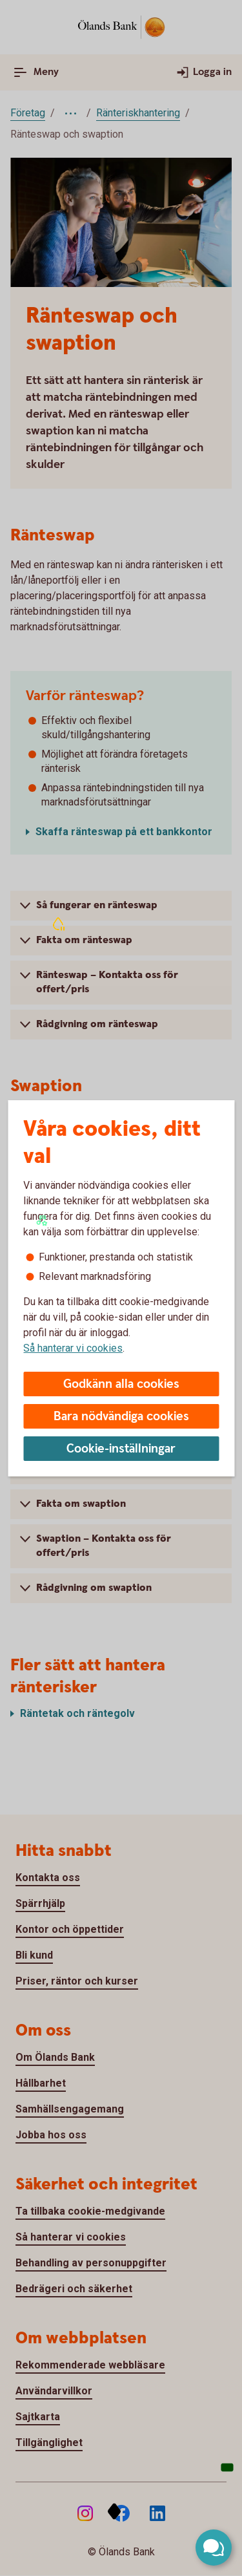 The width and height of the screenshot is (242, 2576). I want to click on pause water or liquid dispensing, so click(58, 924).